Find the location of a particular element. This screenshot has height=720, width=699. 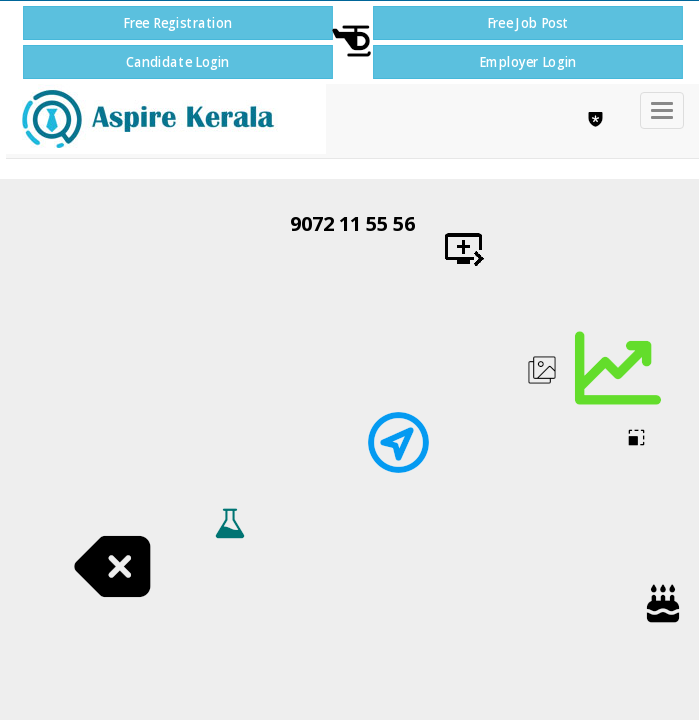

resize an element or window is located at coordinates (636, 437).